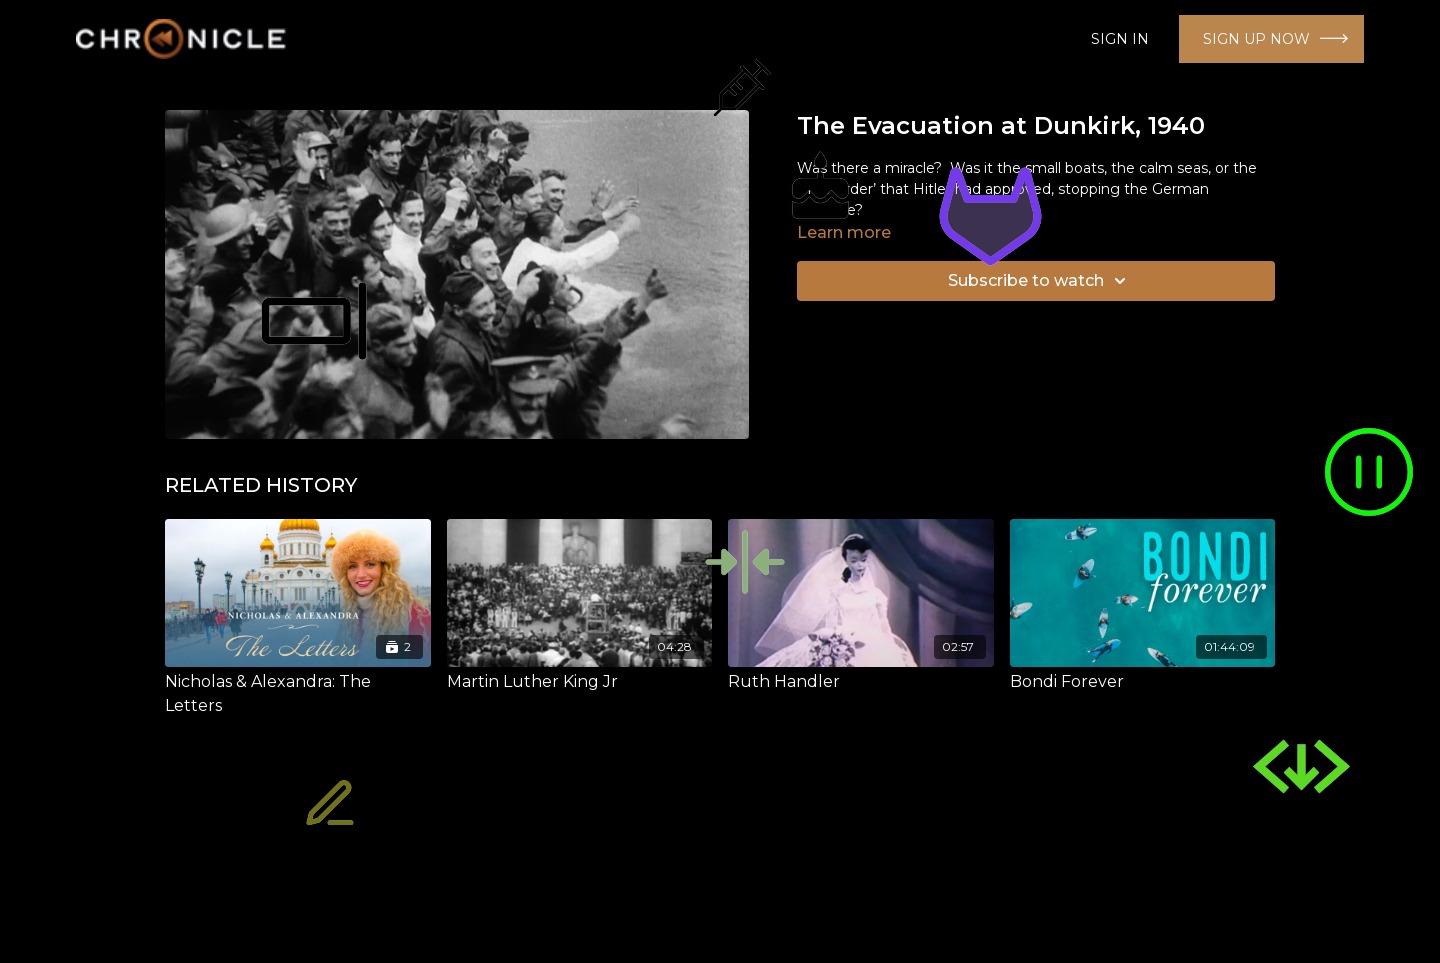  I want to click on edit text or content, so click(330, 804).